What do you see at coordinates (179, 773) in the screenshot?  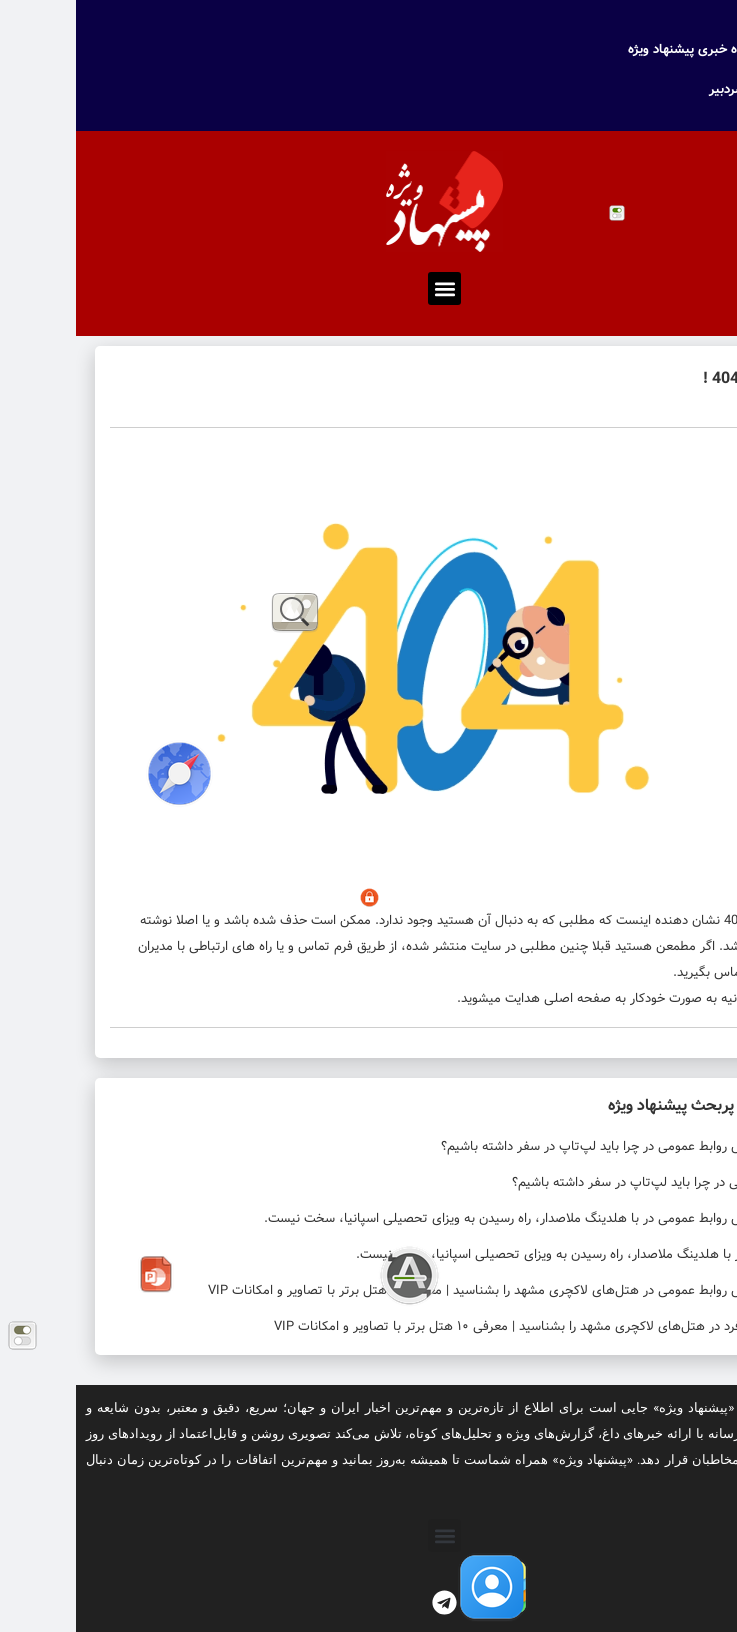 I see `launch the web browser app` at bounding box center [179, 773].